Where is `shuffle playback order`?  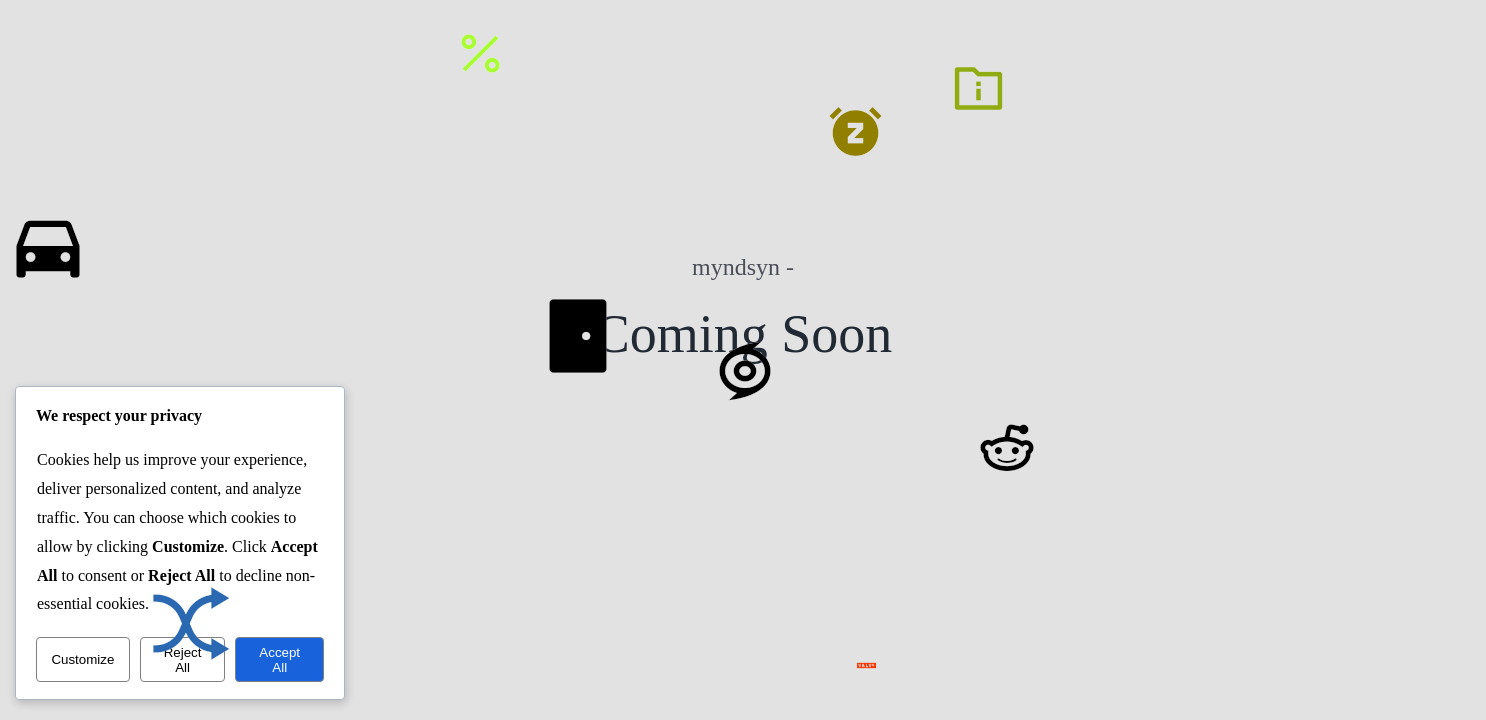 shuffle playback order is located at coordinates (189, 623).